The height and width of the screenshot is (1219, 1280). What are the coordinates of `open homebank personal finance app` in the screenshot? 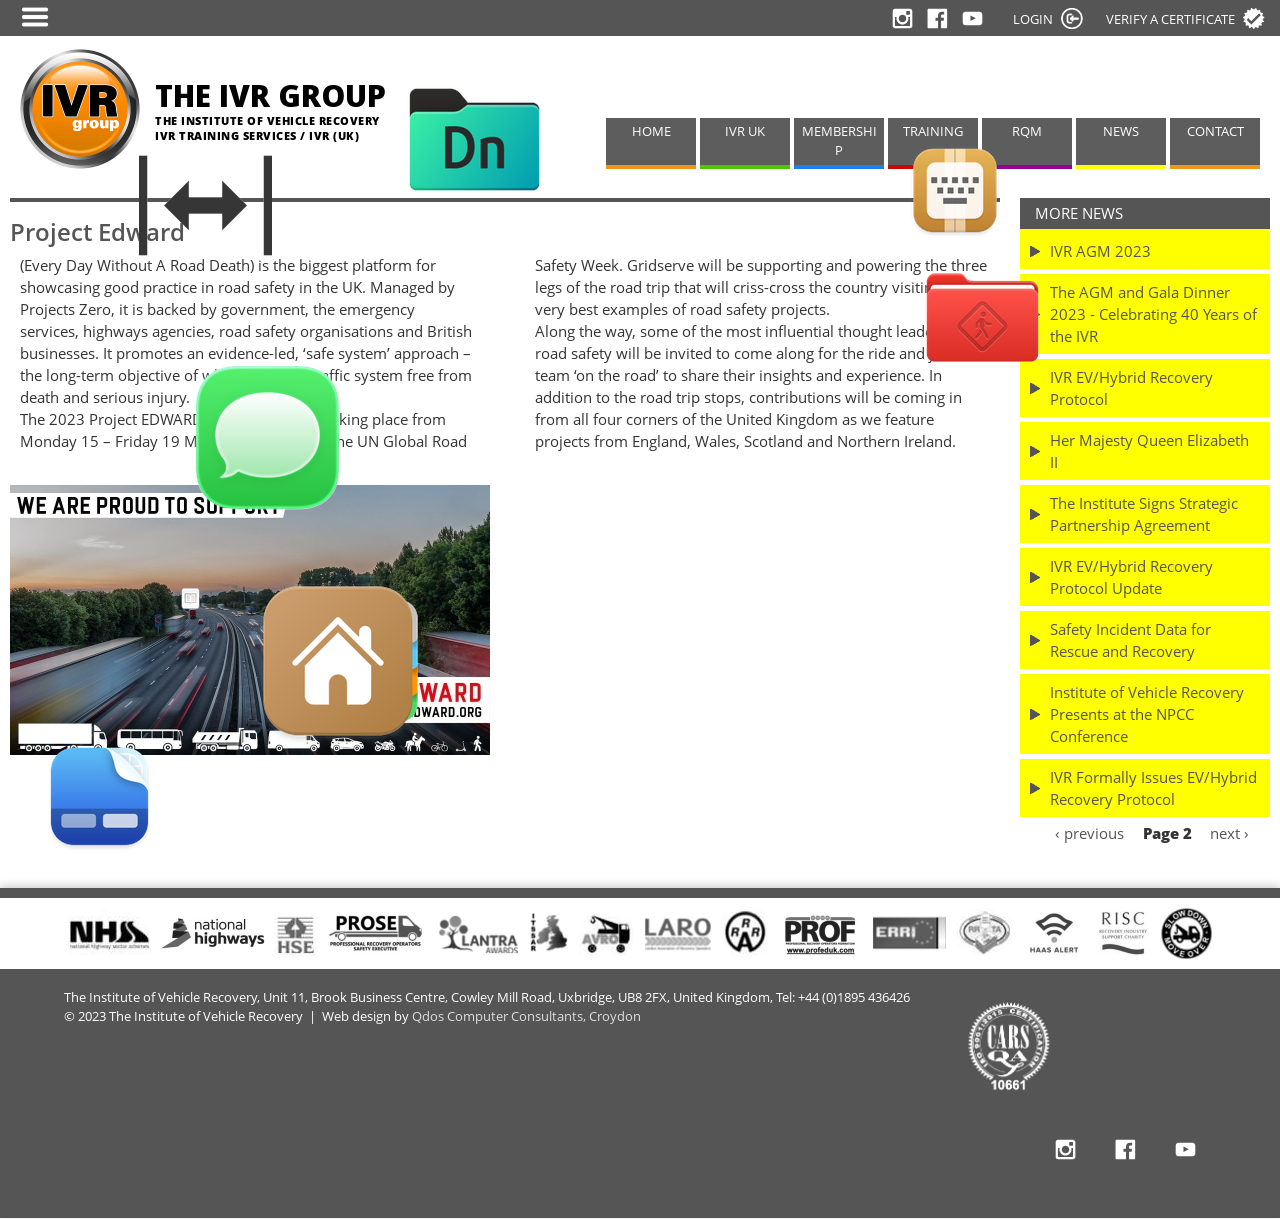 It's located at (338, 661).